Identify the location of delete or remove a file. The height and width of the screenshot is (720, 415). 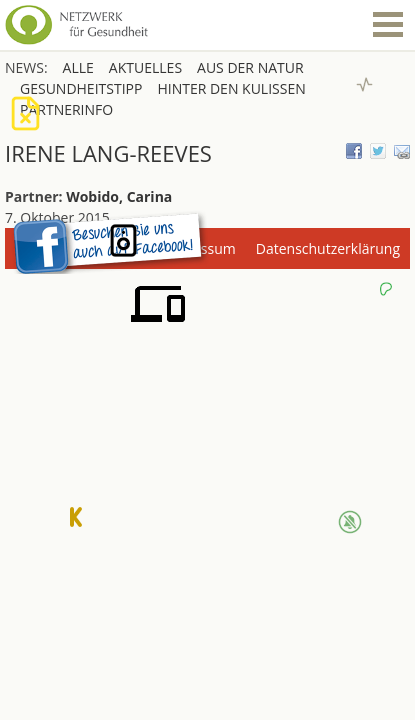
(25, 113).